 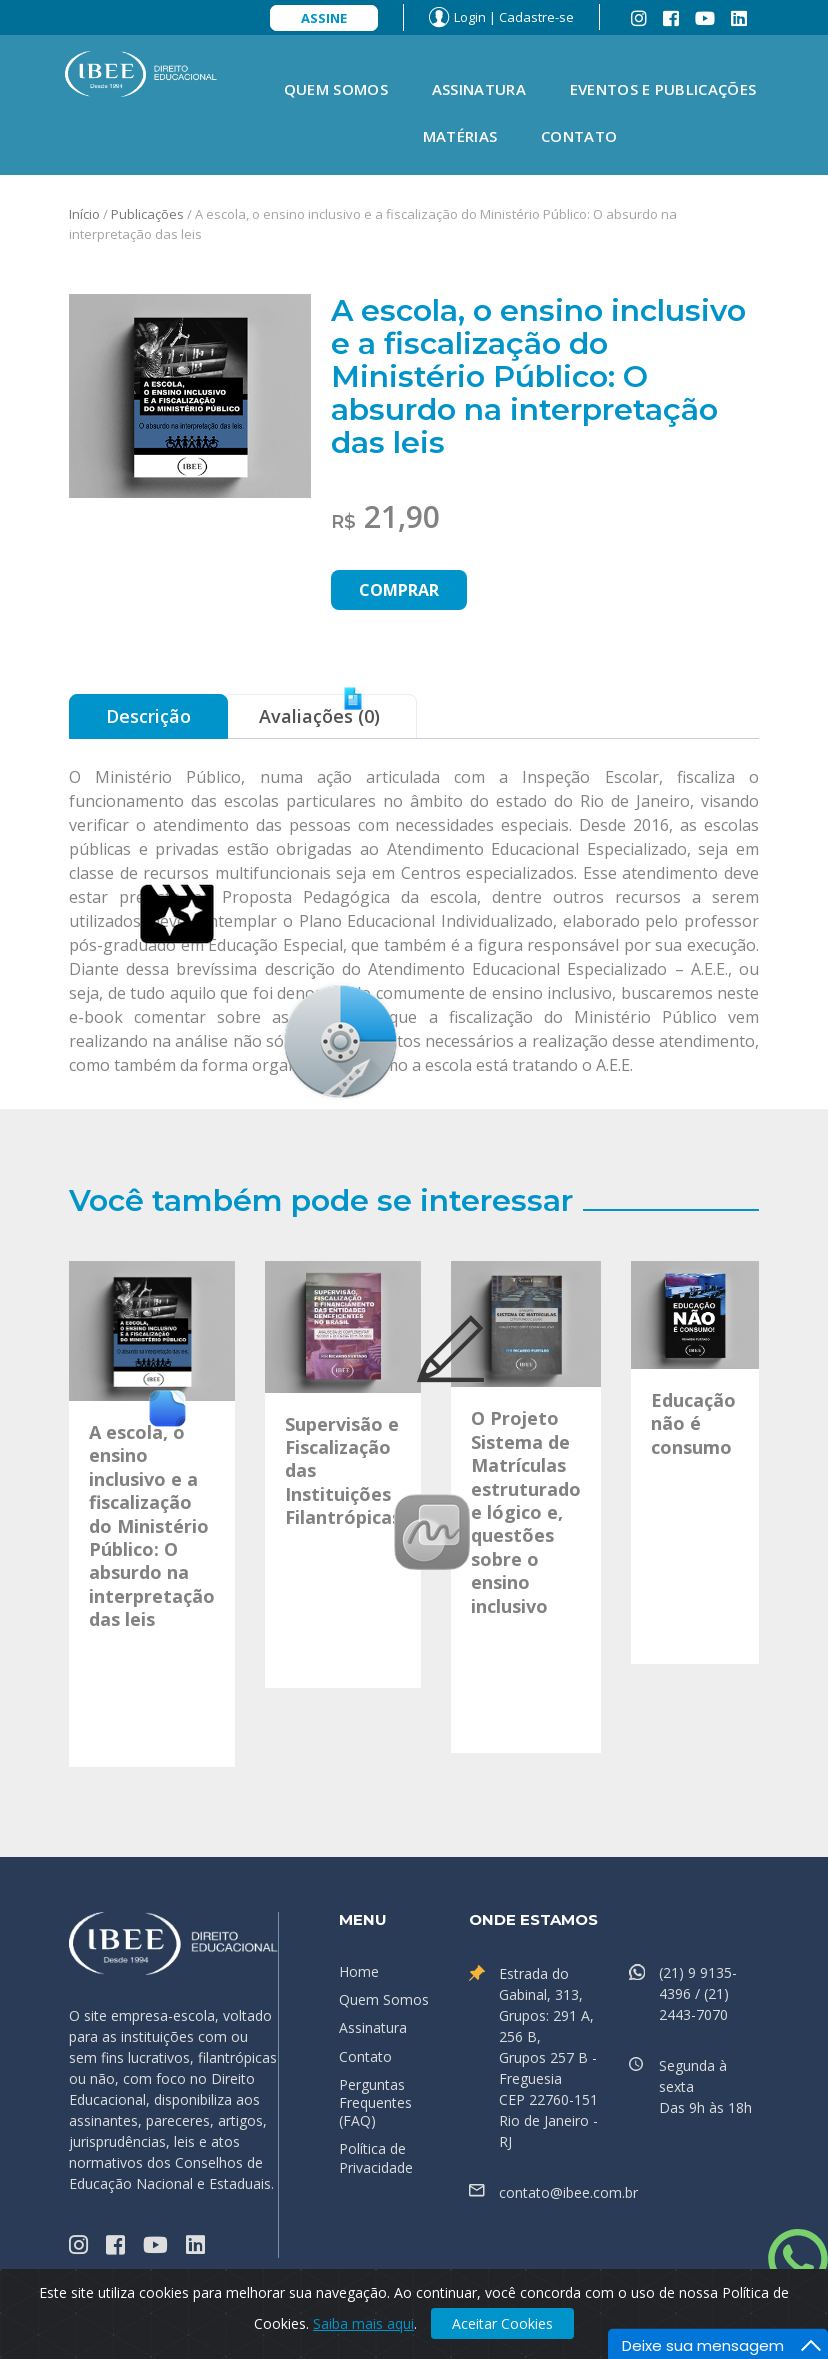 What do you see at coordinates (340, 1041) in the screenshot?
I see `access disk partition settings` at bounding box center [340, 1041].